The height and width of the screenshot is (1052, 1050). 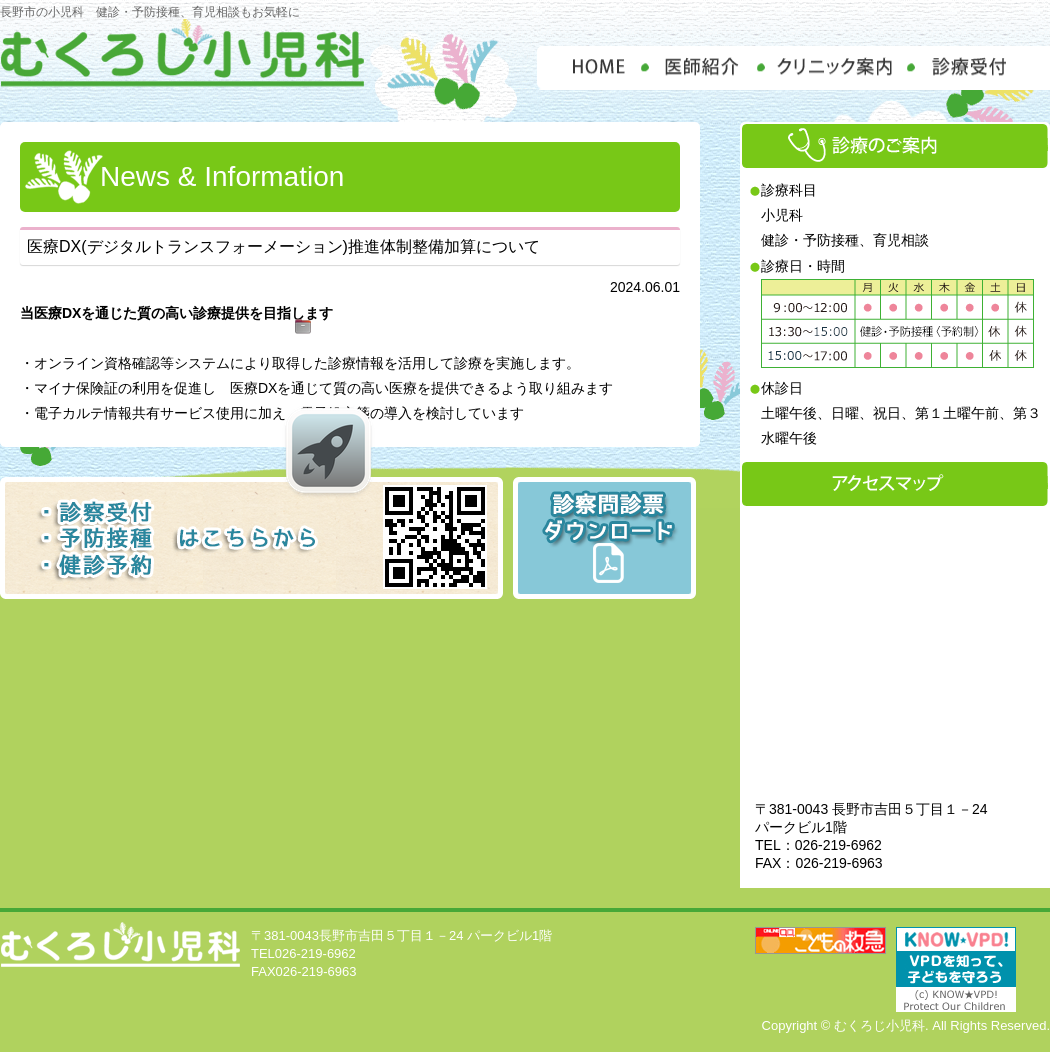 What do you see at coordinates (303, 326) in the screenshot?
I see `open the nautilus file manager` at bounding box center [303, 326].